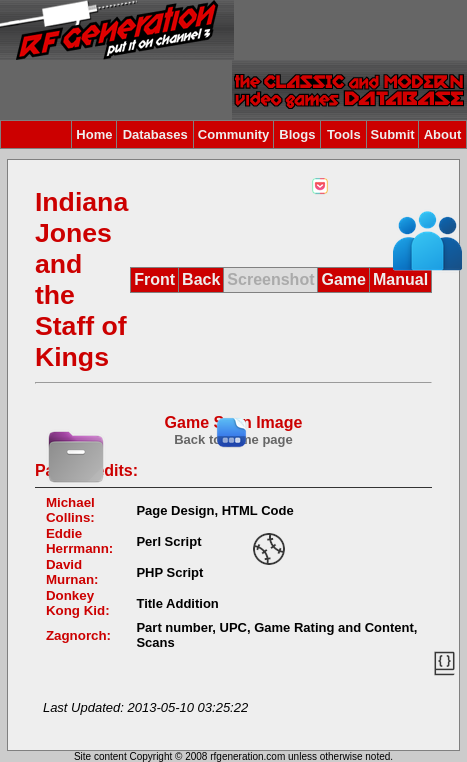  I want to click on open developer documentation, so click(444, 663).